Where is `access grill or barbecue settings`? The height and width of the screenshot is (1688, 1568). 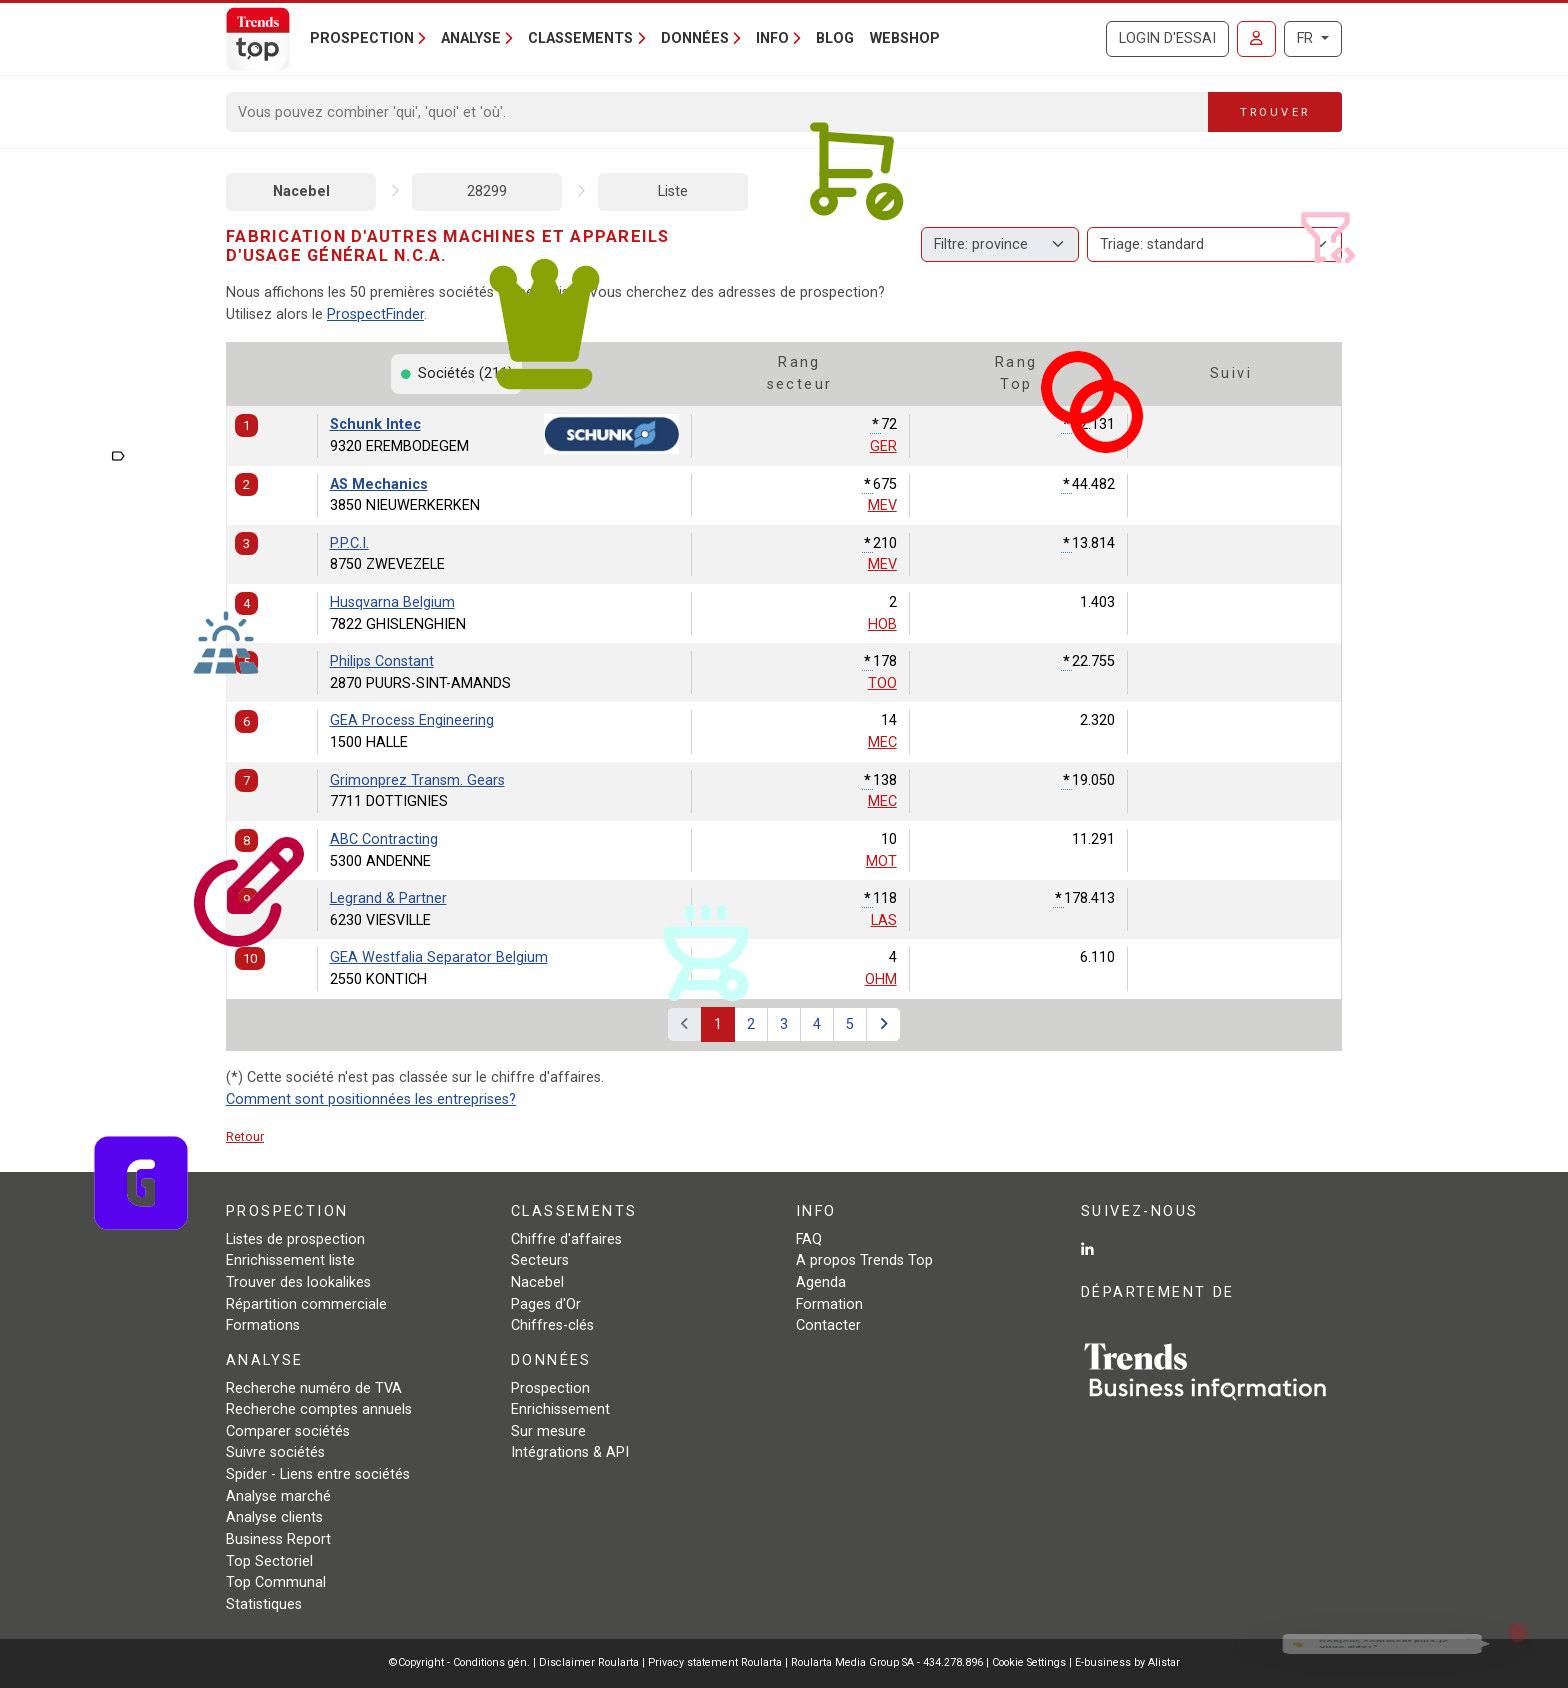 access grill or barbecue settings is located at coordinates (706, 953).